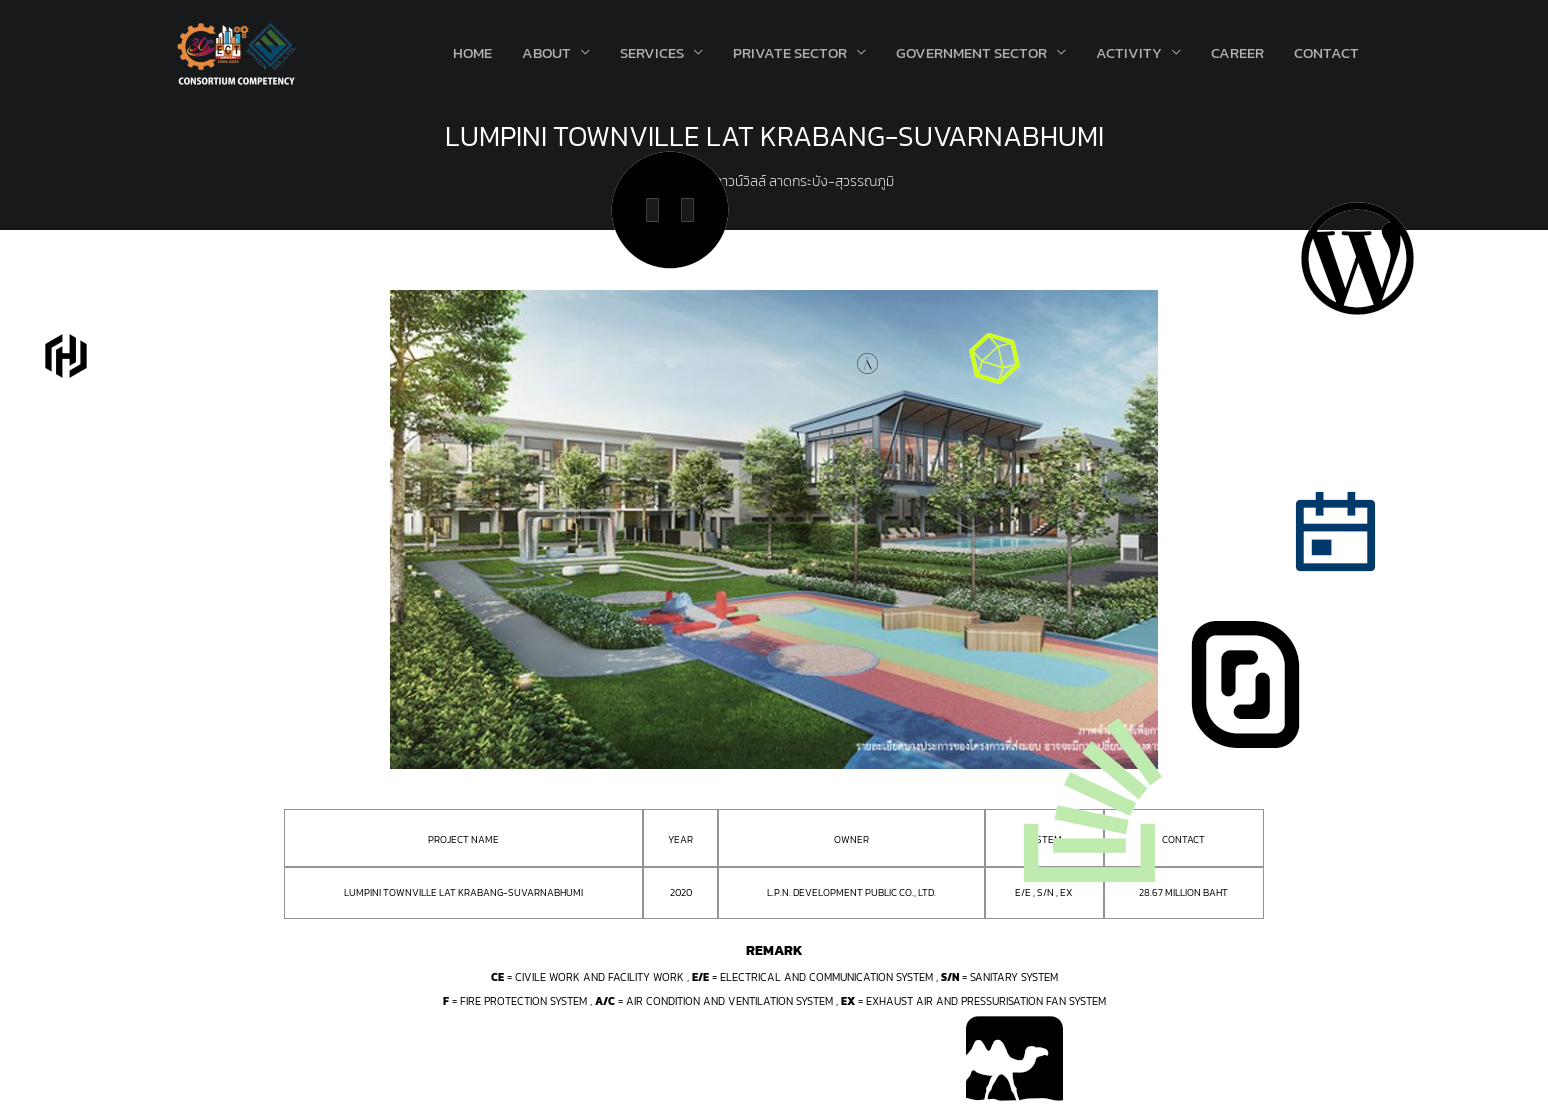 This screenshot has width=1548, height=1113. Describe the element at coordinates (1014, 1058) in the screenshot. I see `OCaml programming language logo` at that location.